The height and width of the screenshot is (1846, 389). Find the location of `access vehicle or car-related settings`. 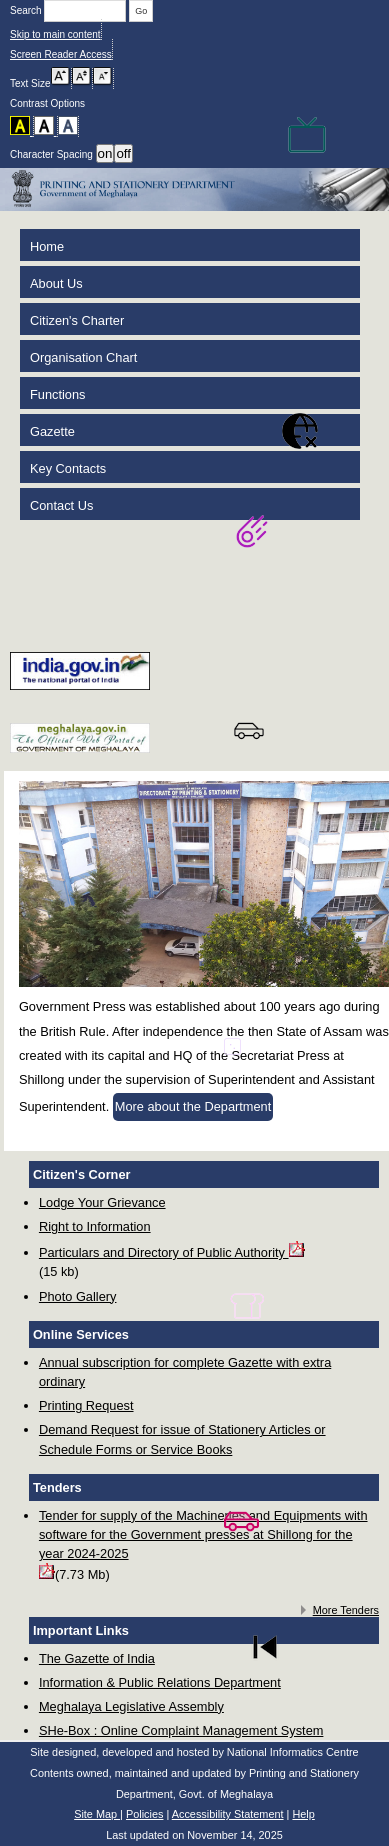

access vehicle or car-related settings is located at coordinates (249, 730).